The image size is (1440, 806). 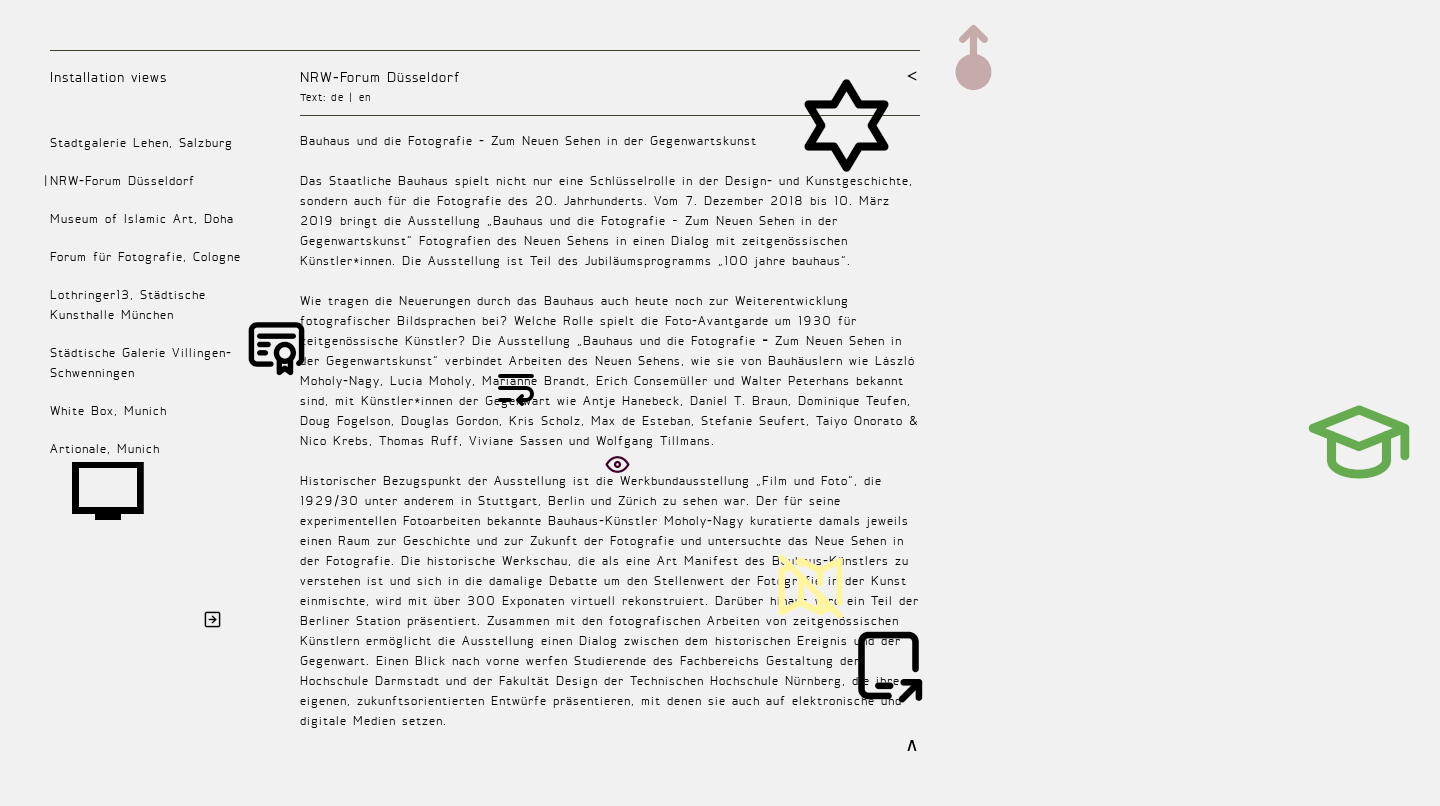 What do you see at coordinates (888, 665) in the screenshot?
I see `share content from iPad` at bounding box center [888, 665].